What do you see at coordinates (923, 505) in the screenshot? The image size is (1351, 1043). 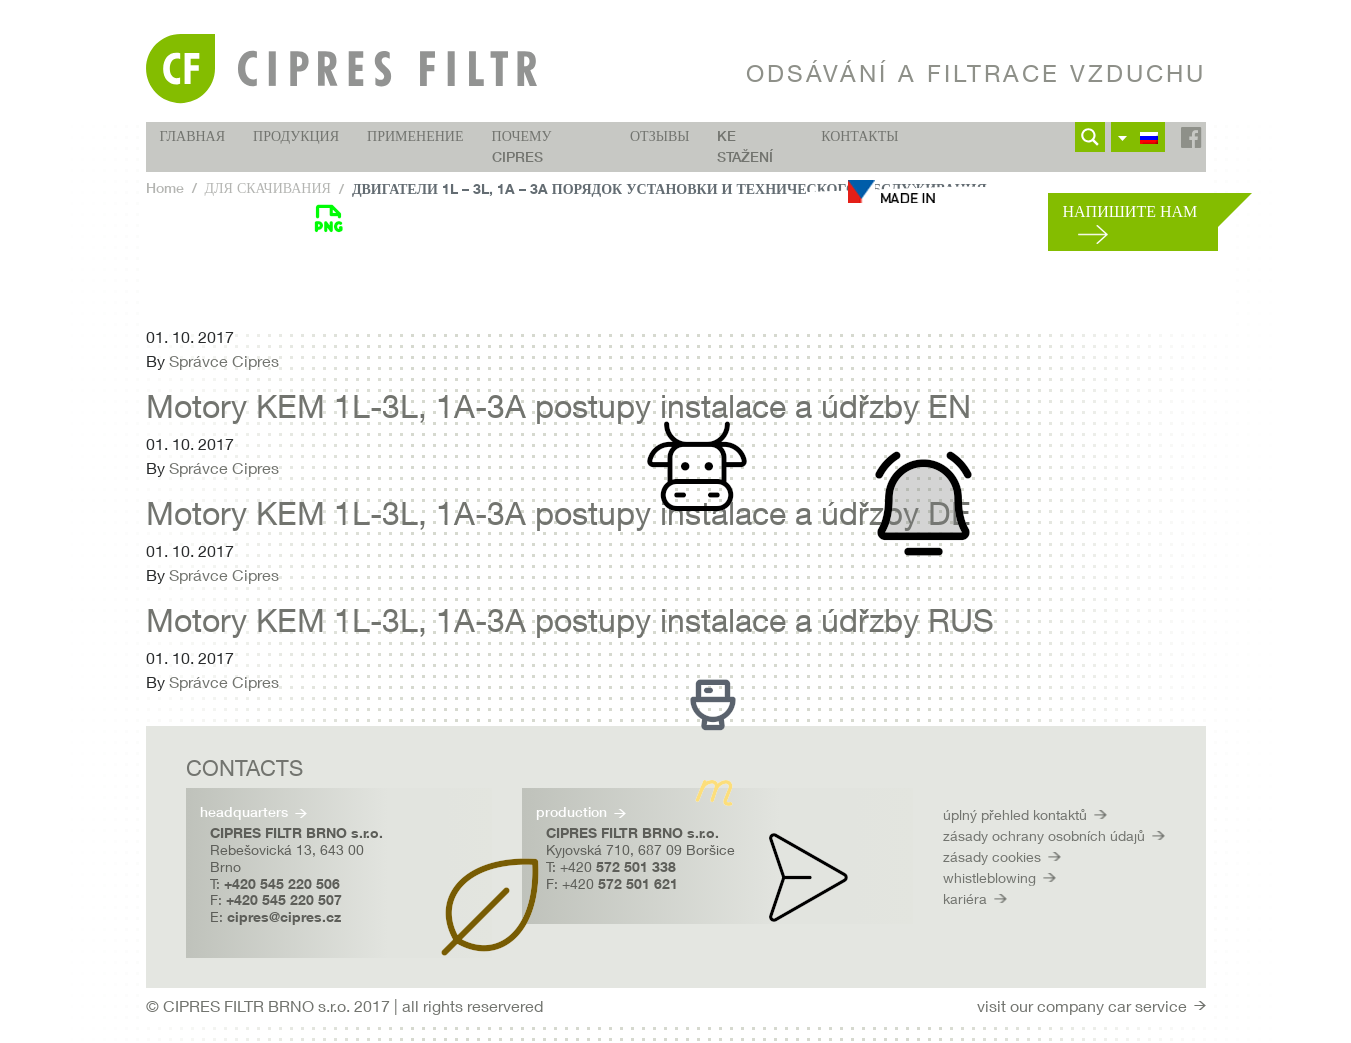 I see `indicates new notifications or alerts` at bounding box center [923, 505].